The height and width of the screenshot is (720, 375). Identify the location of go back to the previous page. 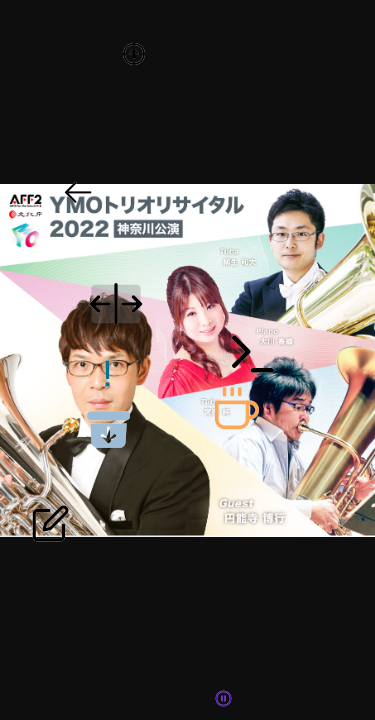
(78, 192).